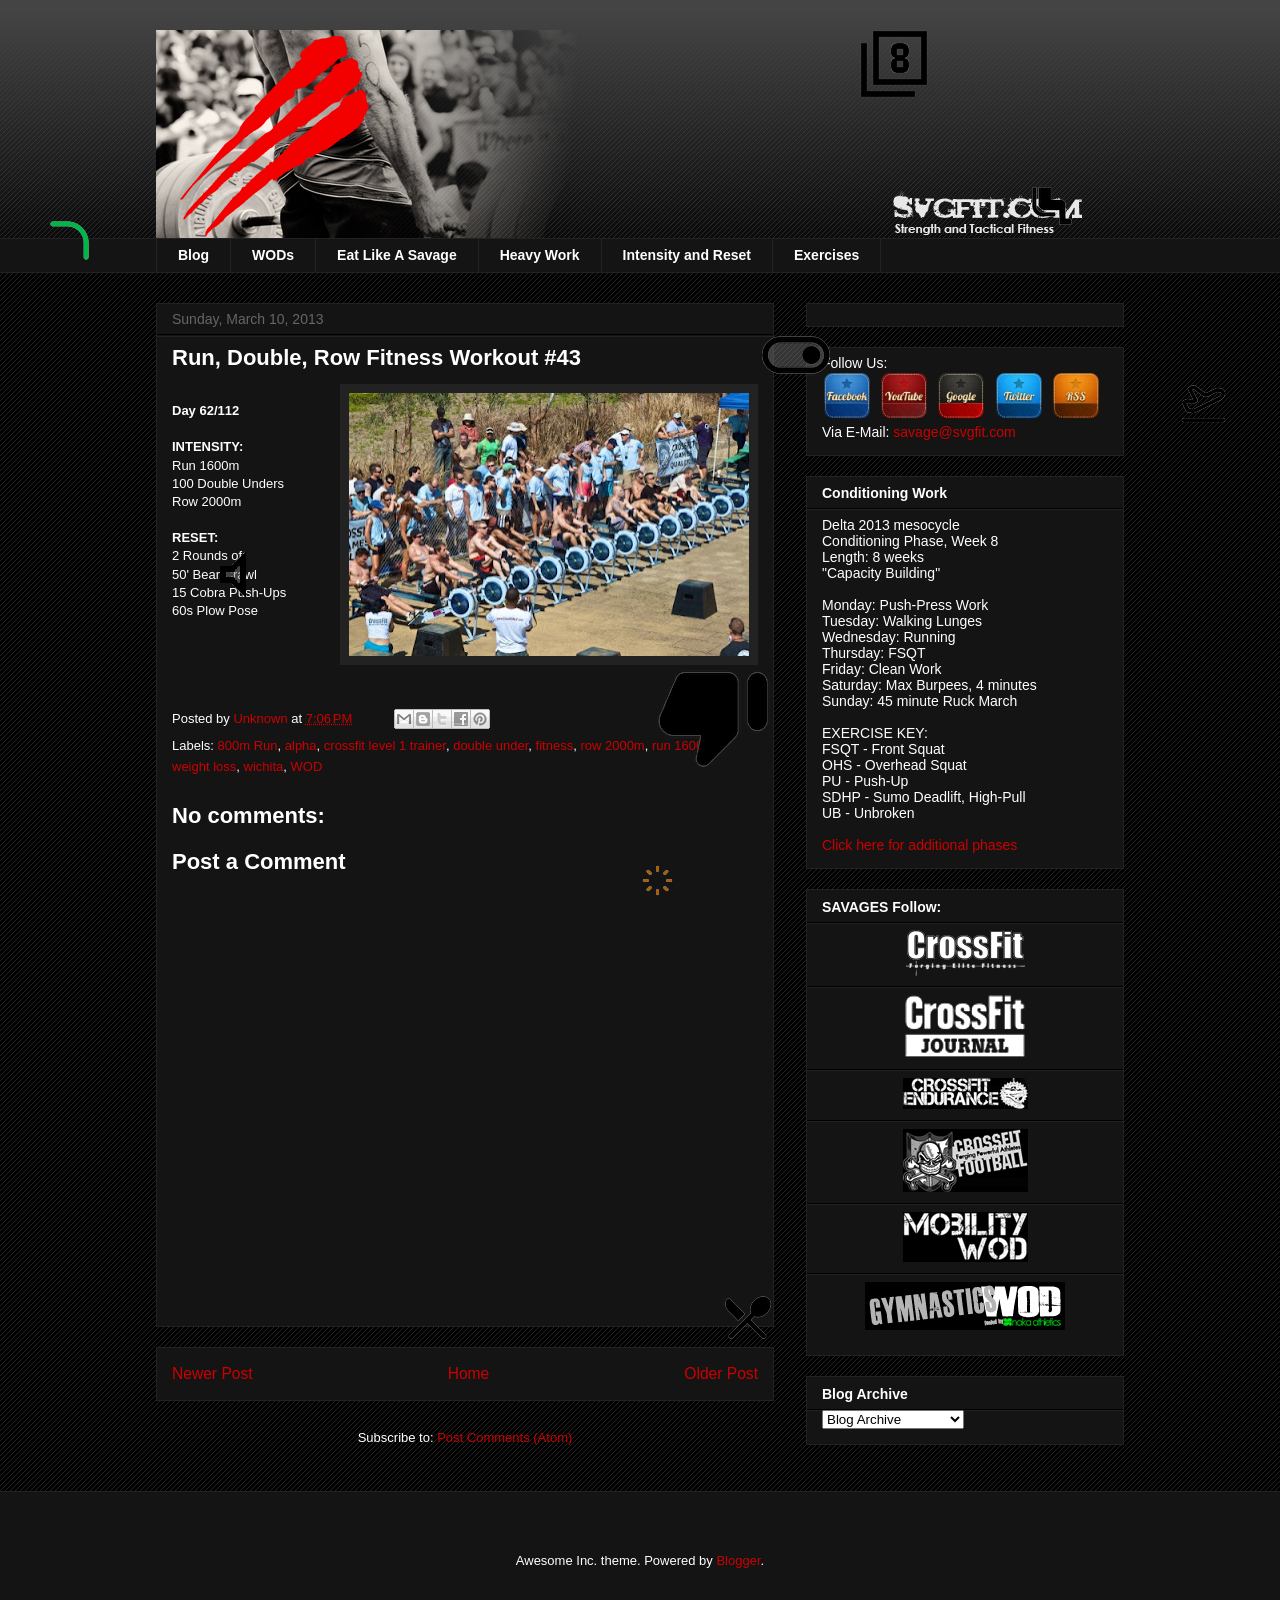  I want to click on standard legroom seat selection, so click(1051, 206).